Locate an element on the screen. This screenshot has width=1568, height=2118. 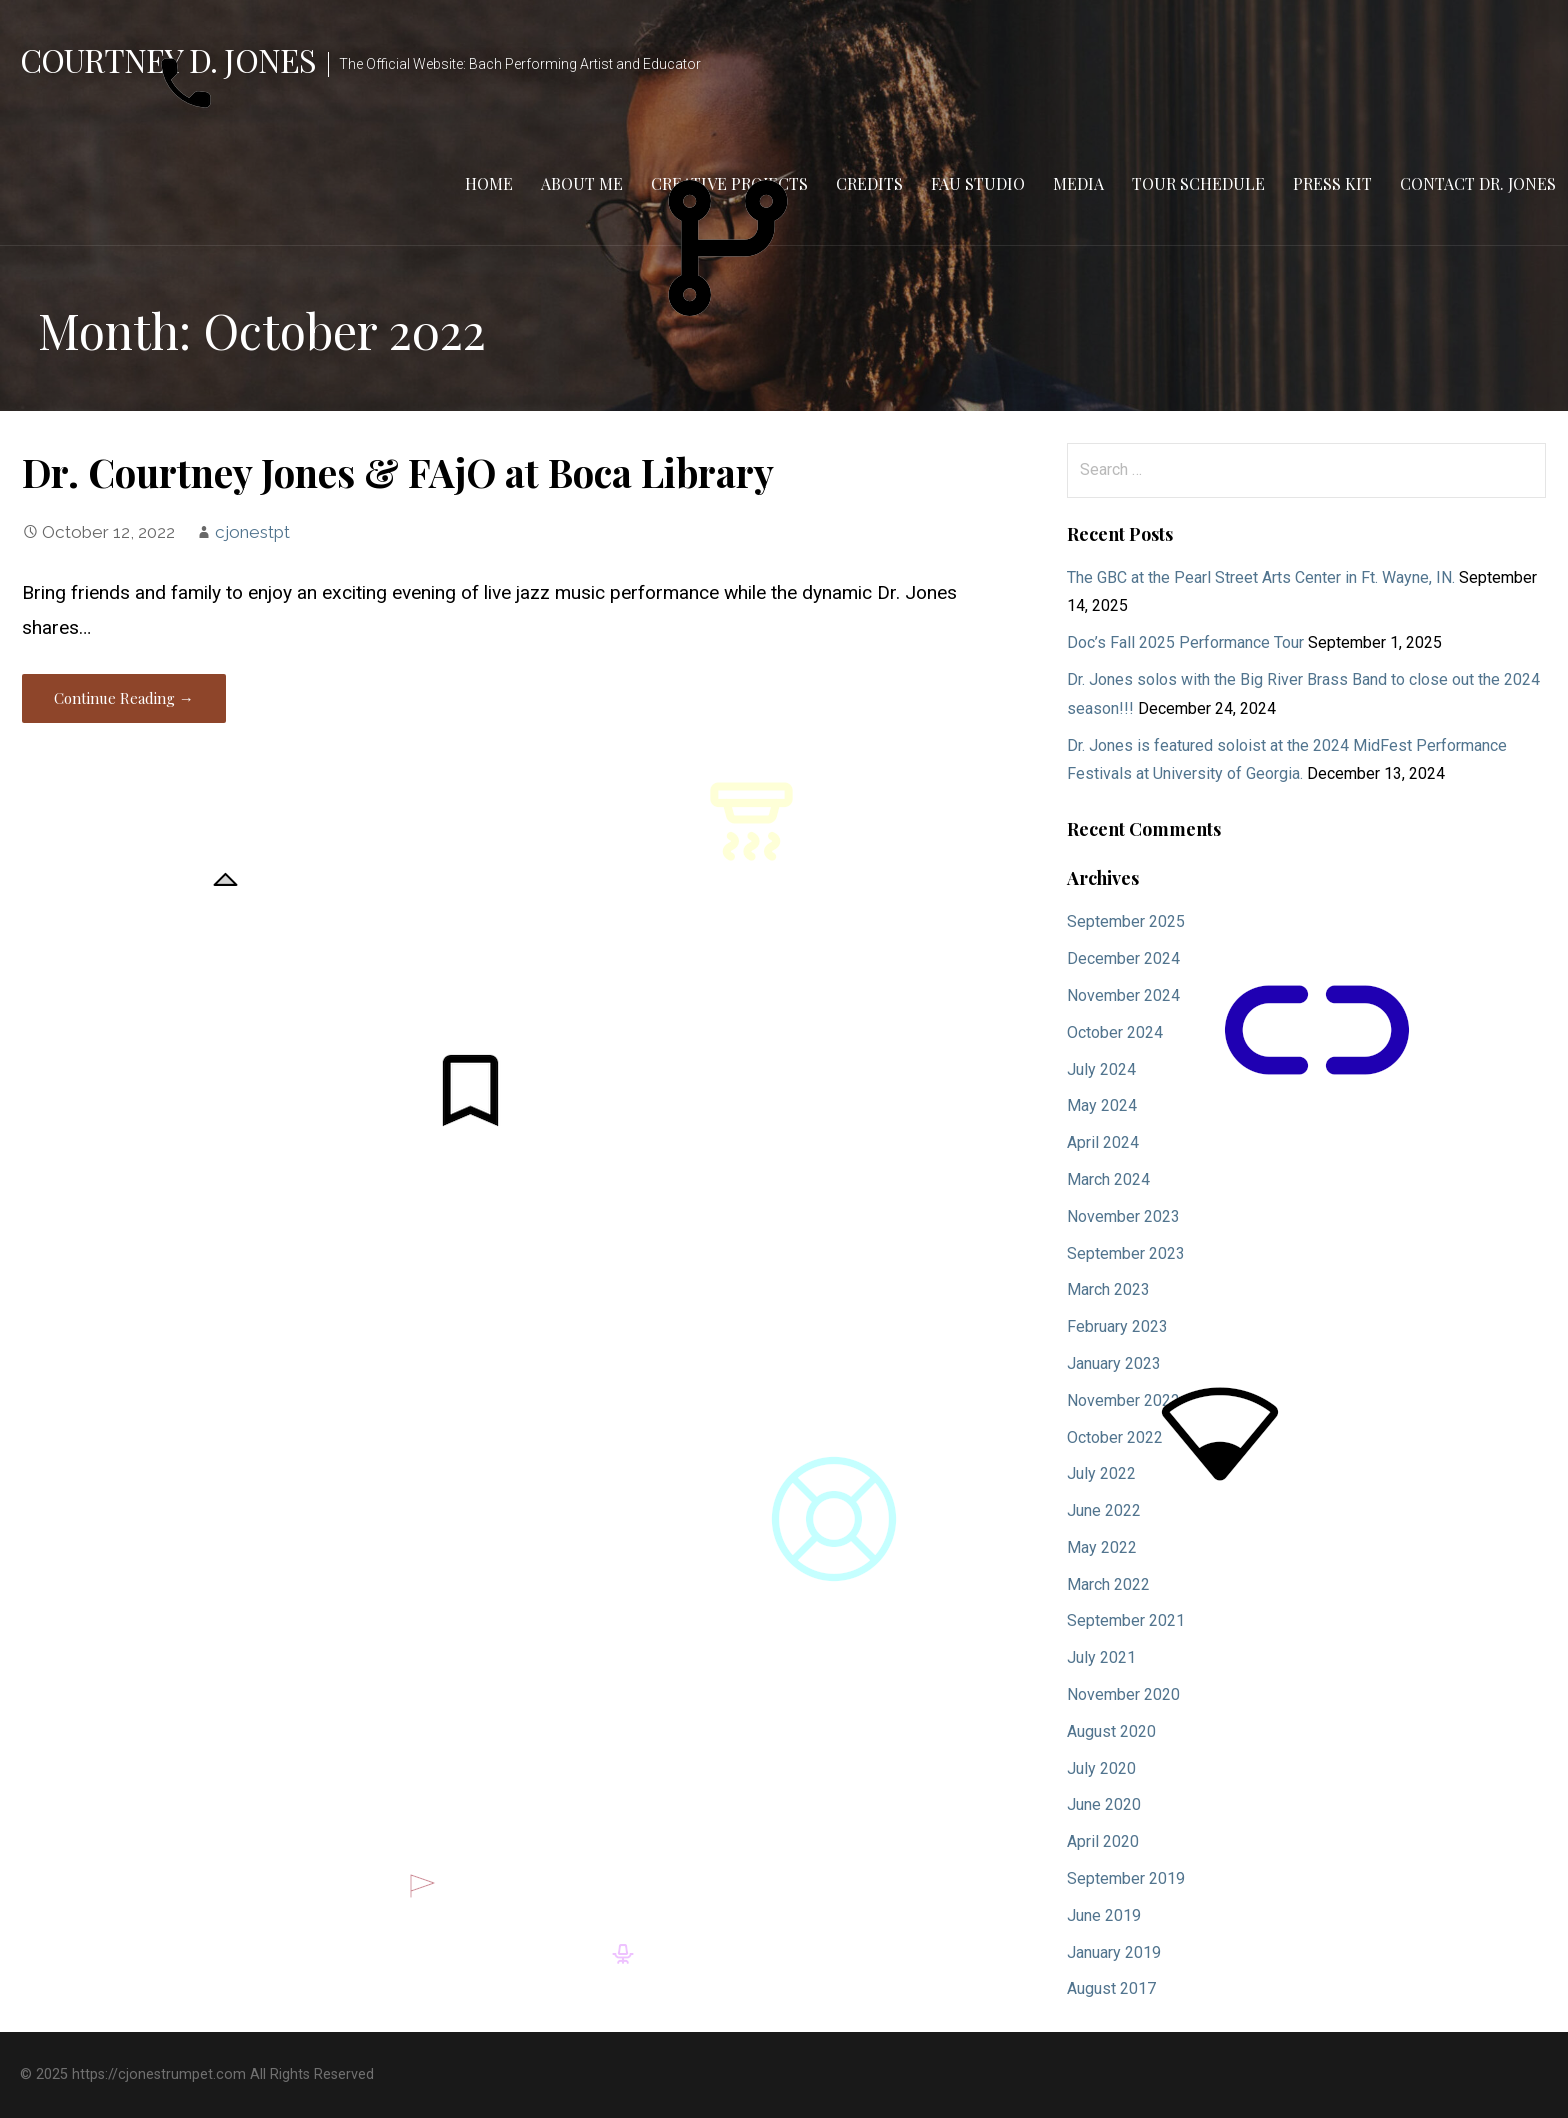
unlink or disconnect a shared item is located at coordinates (1317, 1030).